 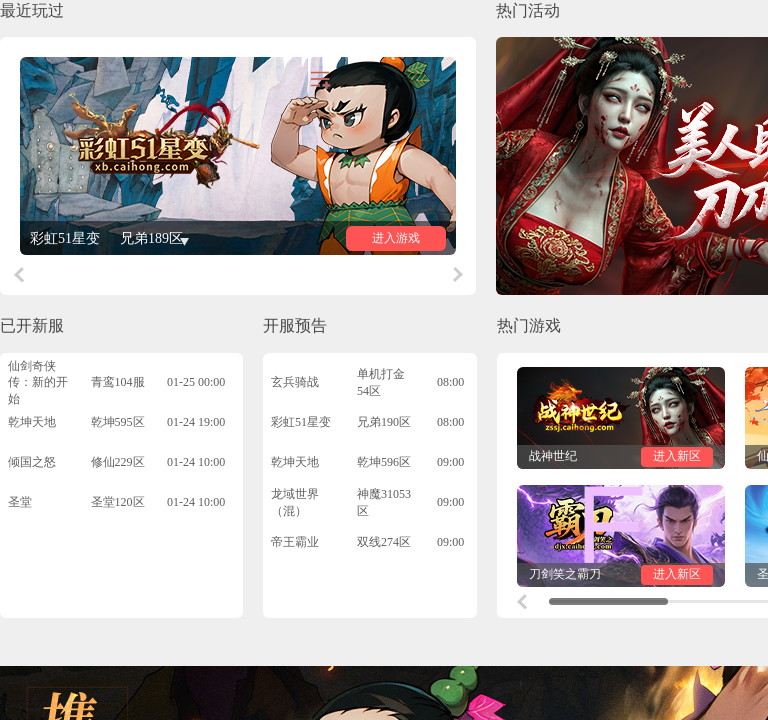 What do you see at coordinates (611, 522) in the screenshot?
I see `switch to monospace font` at bounding box center [611, 522].